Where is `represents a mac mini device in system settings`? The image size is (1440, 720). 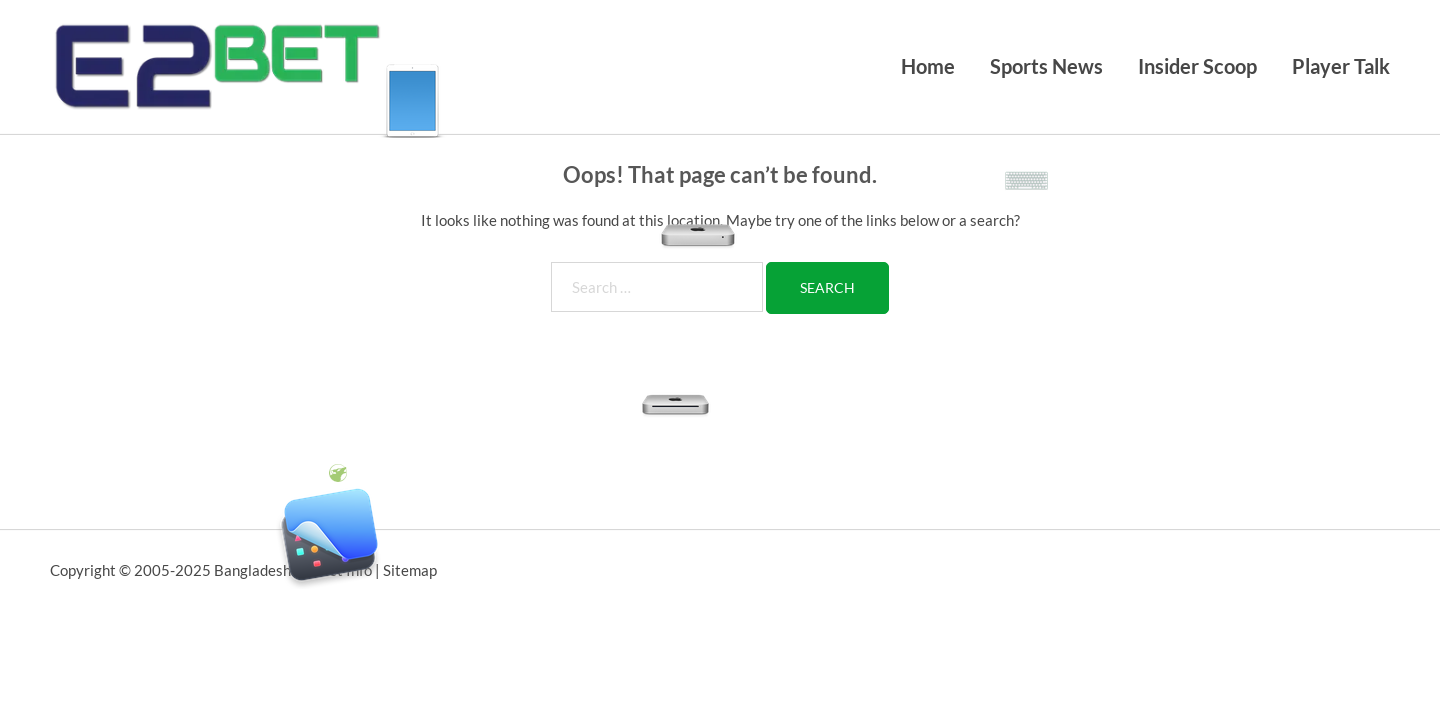 represents a mac mini device in system settings is located at coordinates (675, 394).